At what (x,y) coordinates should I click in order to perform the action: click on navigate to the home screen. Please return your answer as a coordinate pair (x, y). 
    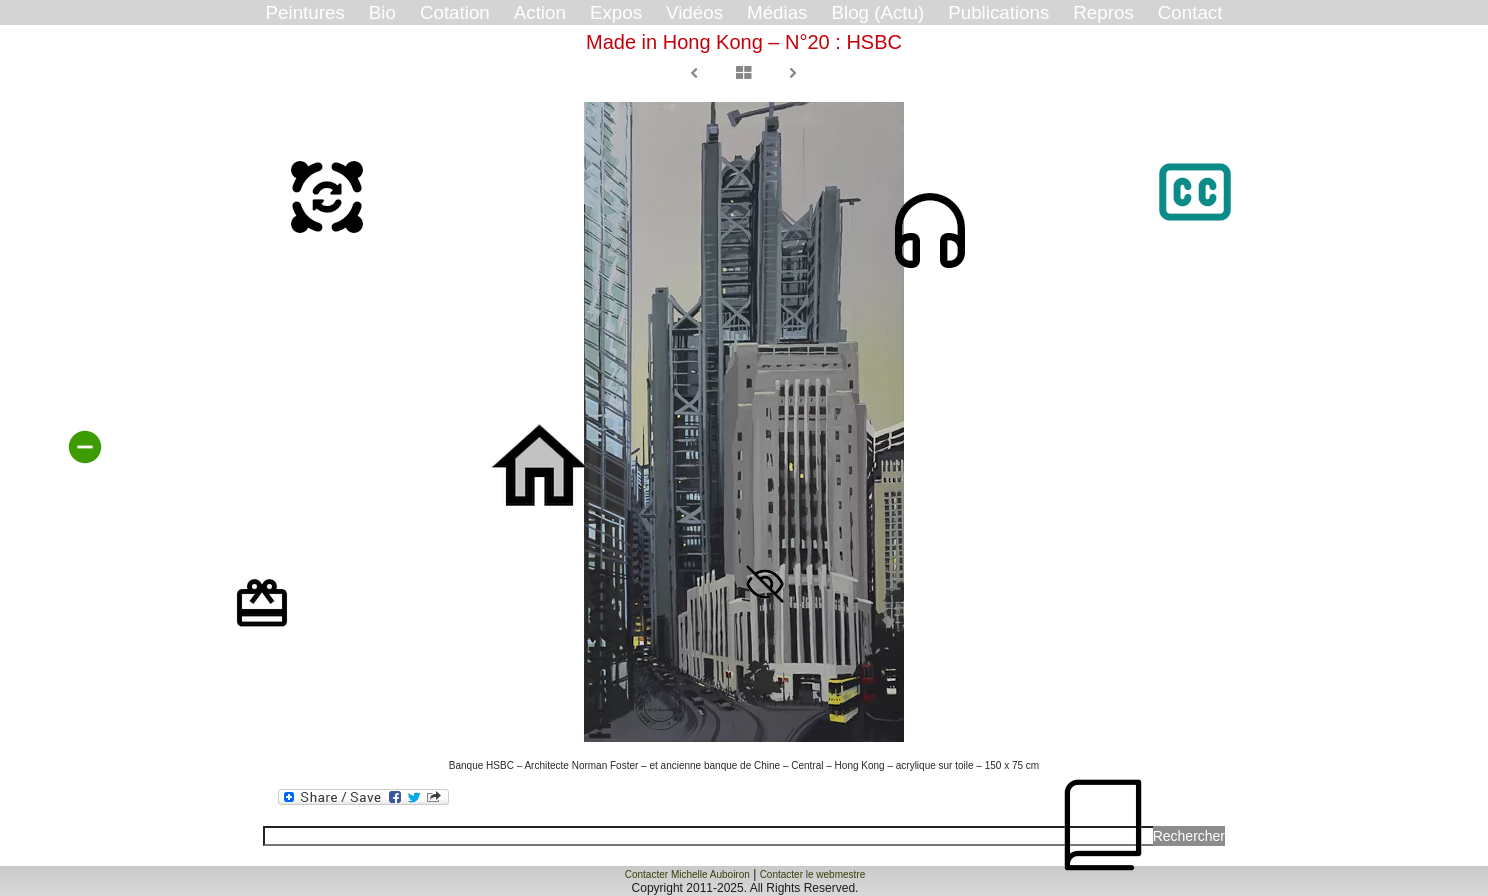
    Looking at the image, I should click on (539, 467).